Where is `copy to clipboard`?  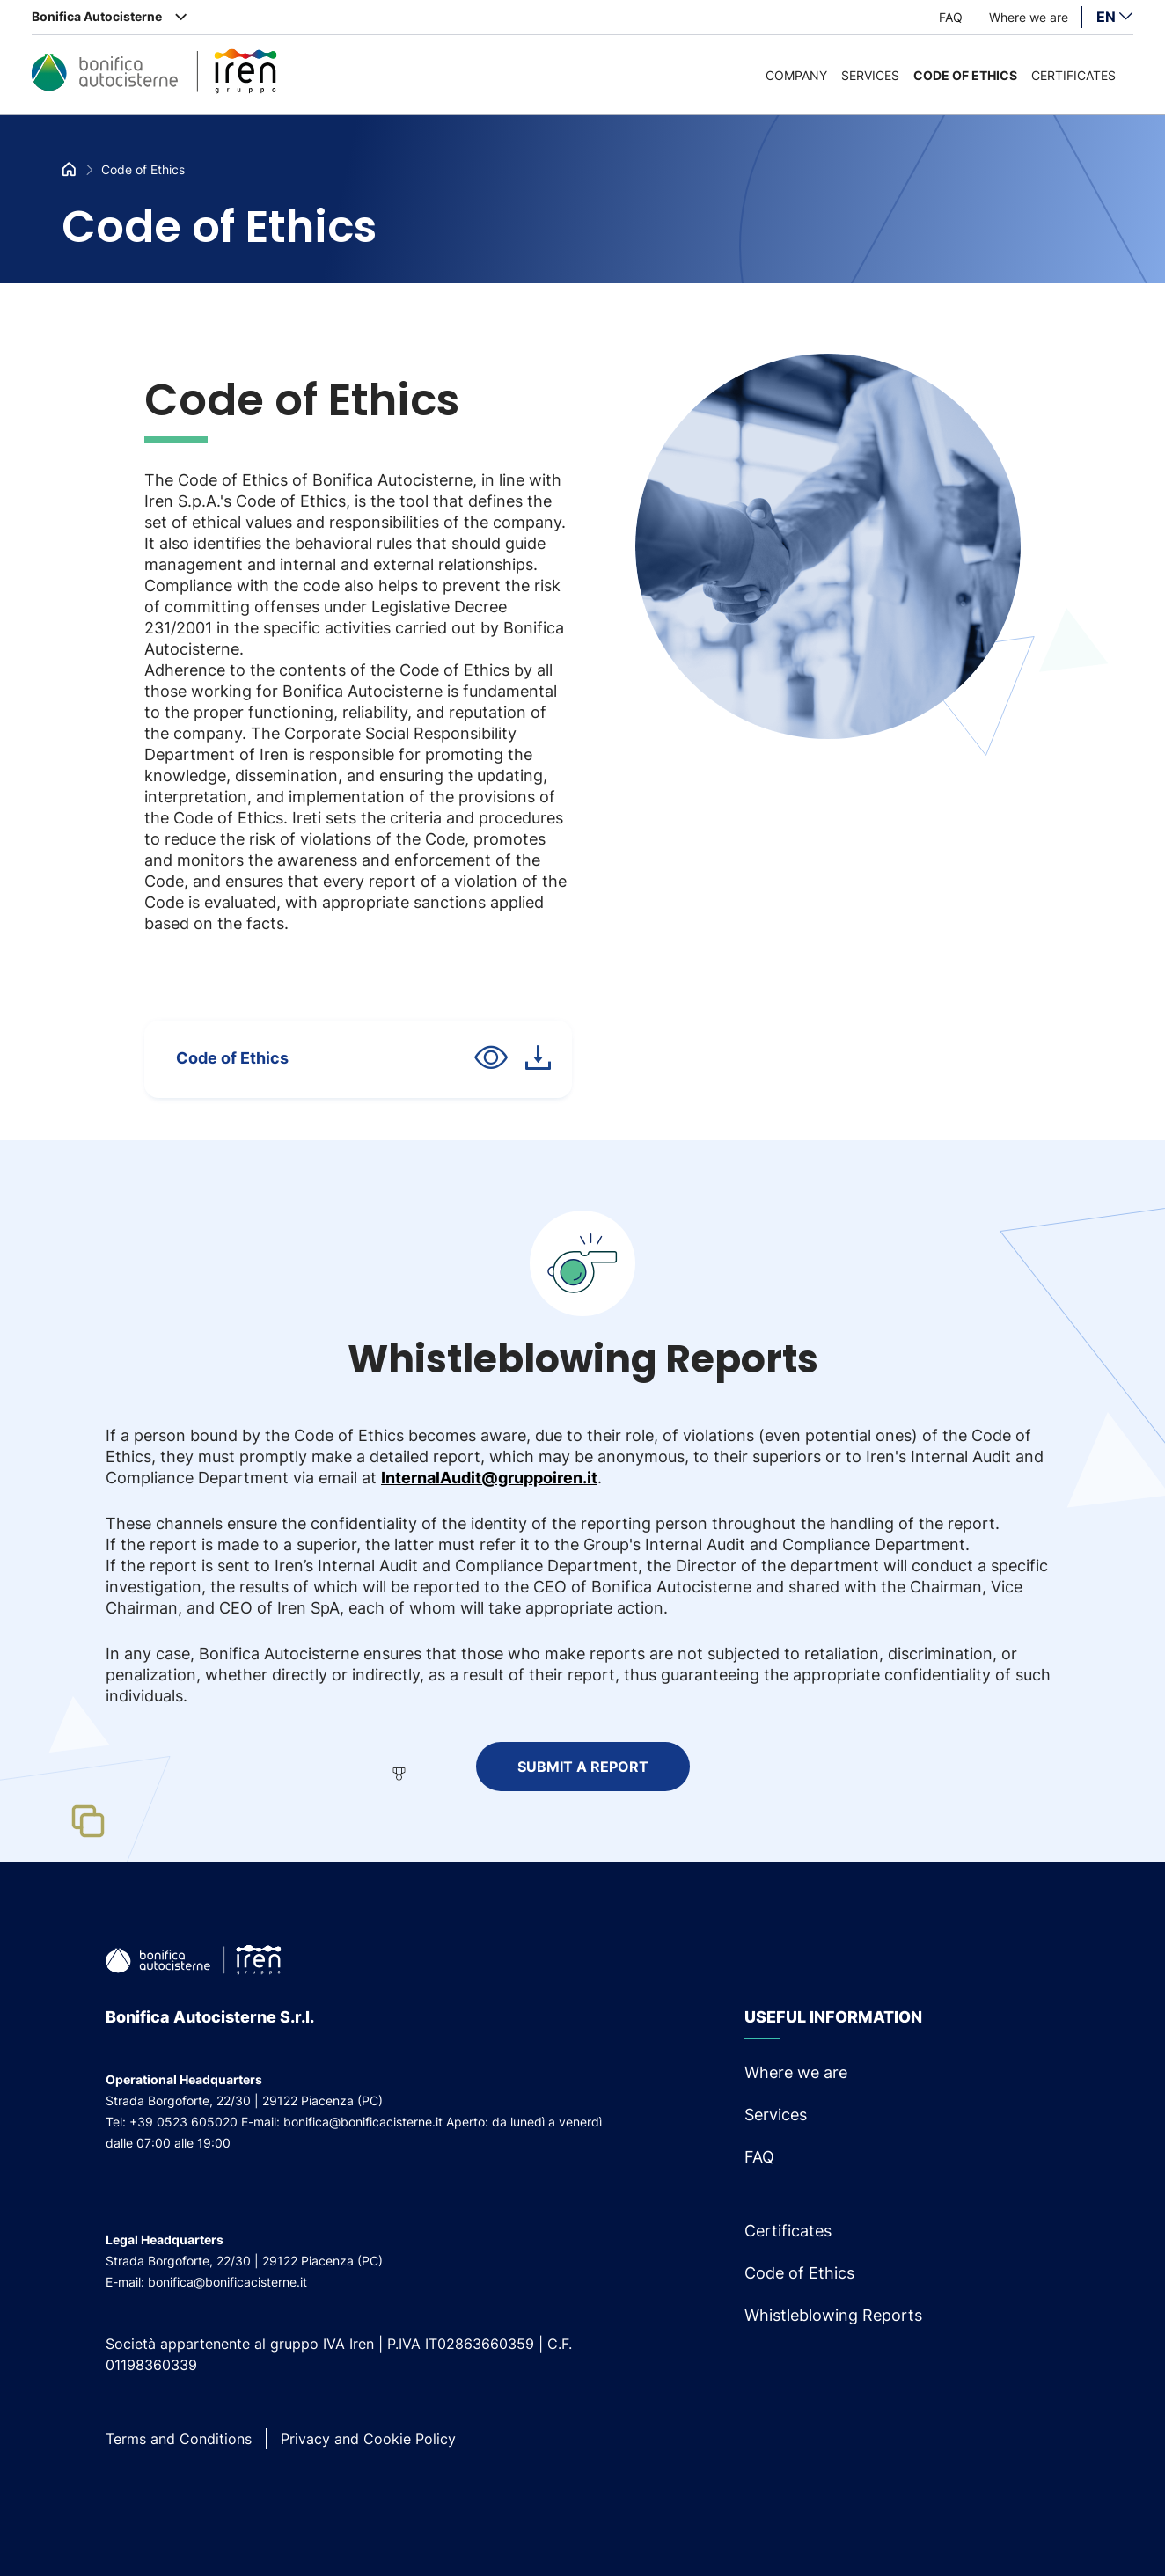
copy to clipboard is located at coordinates (88, 1821).